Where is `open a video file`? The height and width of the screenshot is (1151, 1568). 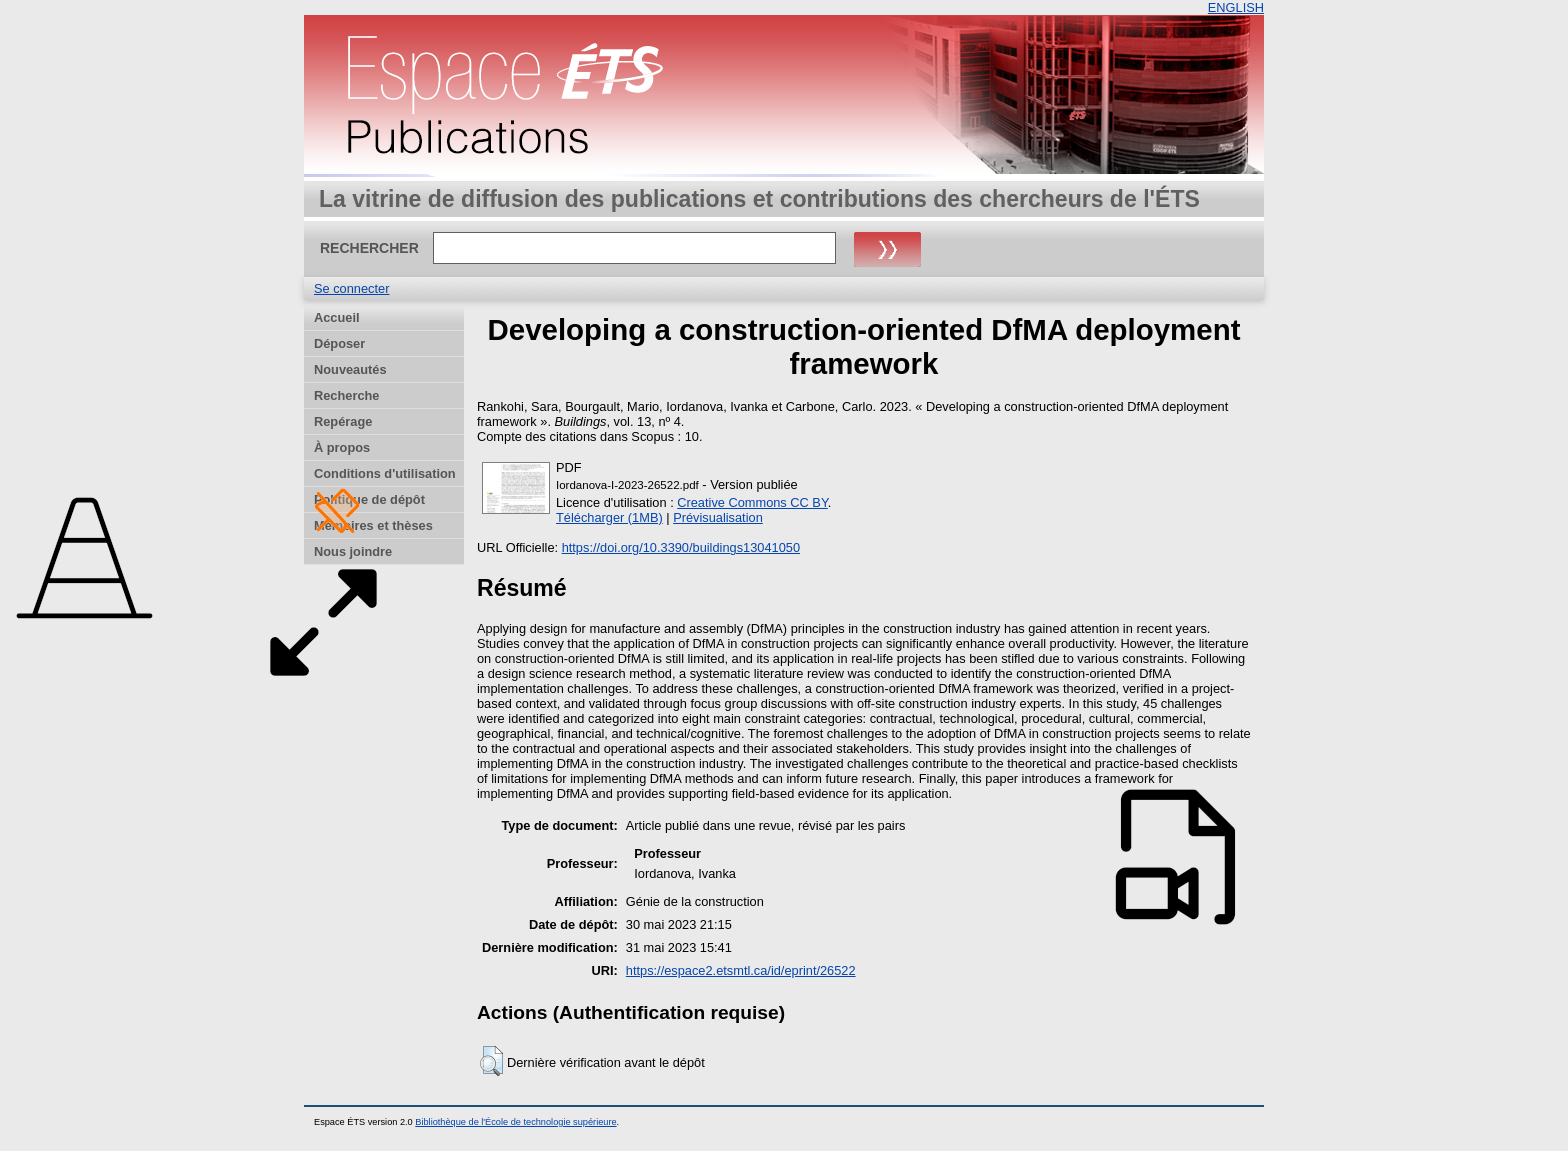 open a video file is located at coordinates (1178, 857).